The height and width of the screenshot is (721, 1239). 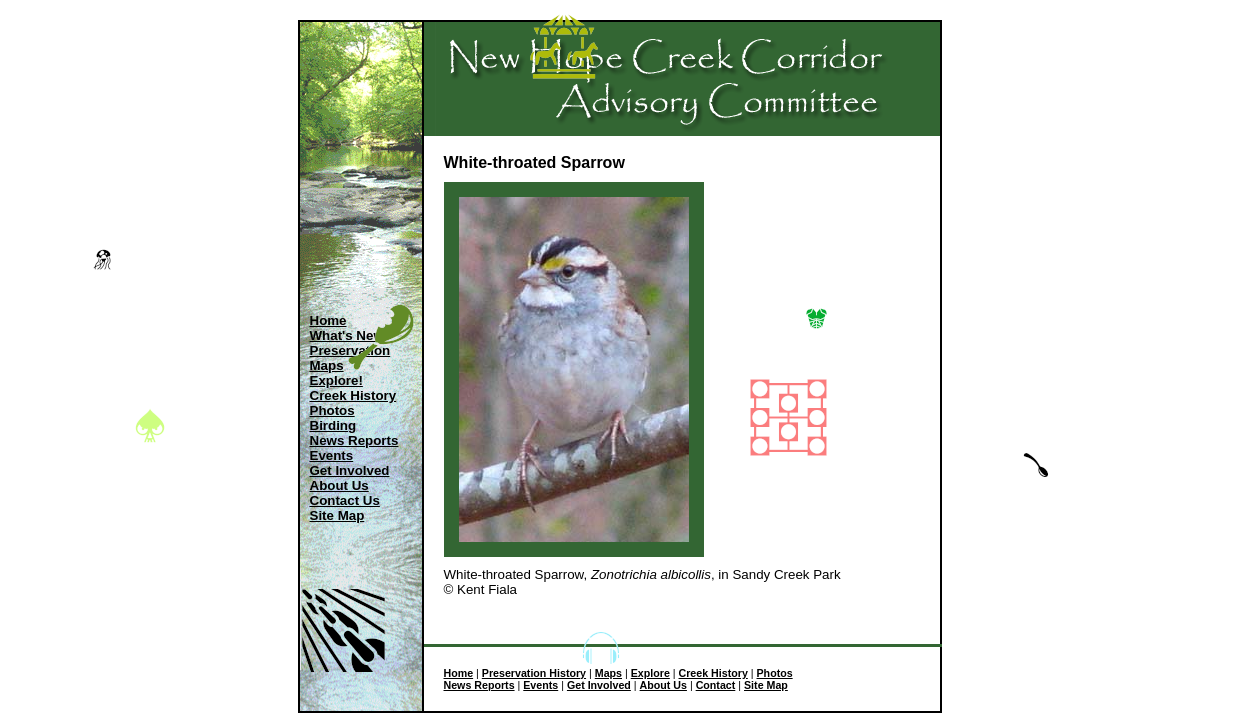 What do you see at coordinates (816, 318) in the screenshot?
I see `equip torso armor piece` at bounding box center [816, 318].